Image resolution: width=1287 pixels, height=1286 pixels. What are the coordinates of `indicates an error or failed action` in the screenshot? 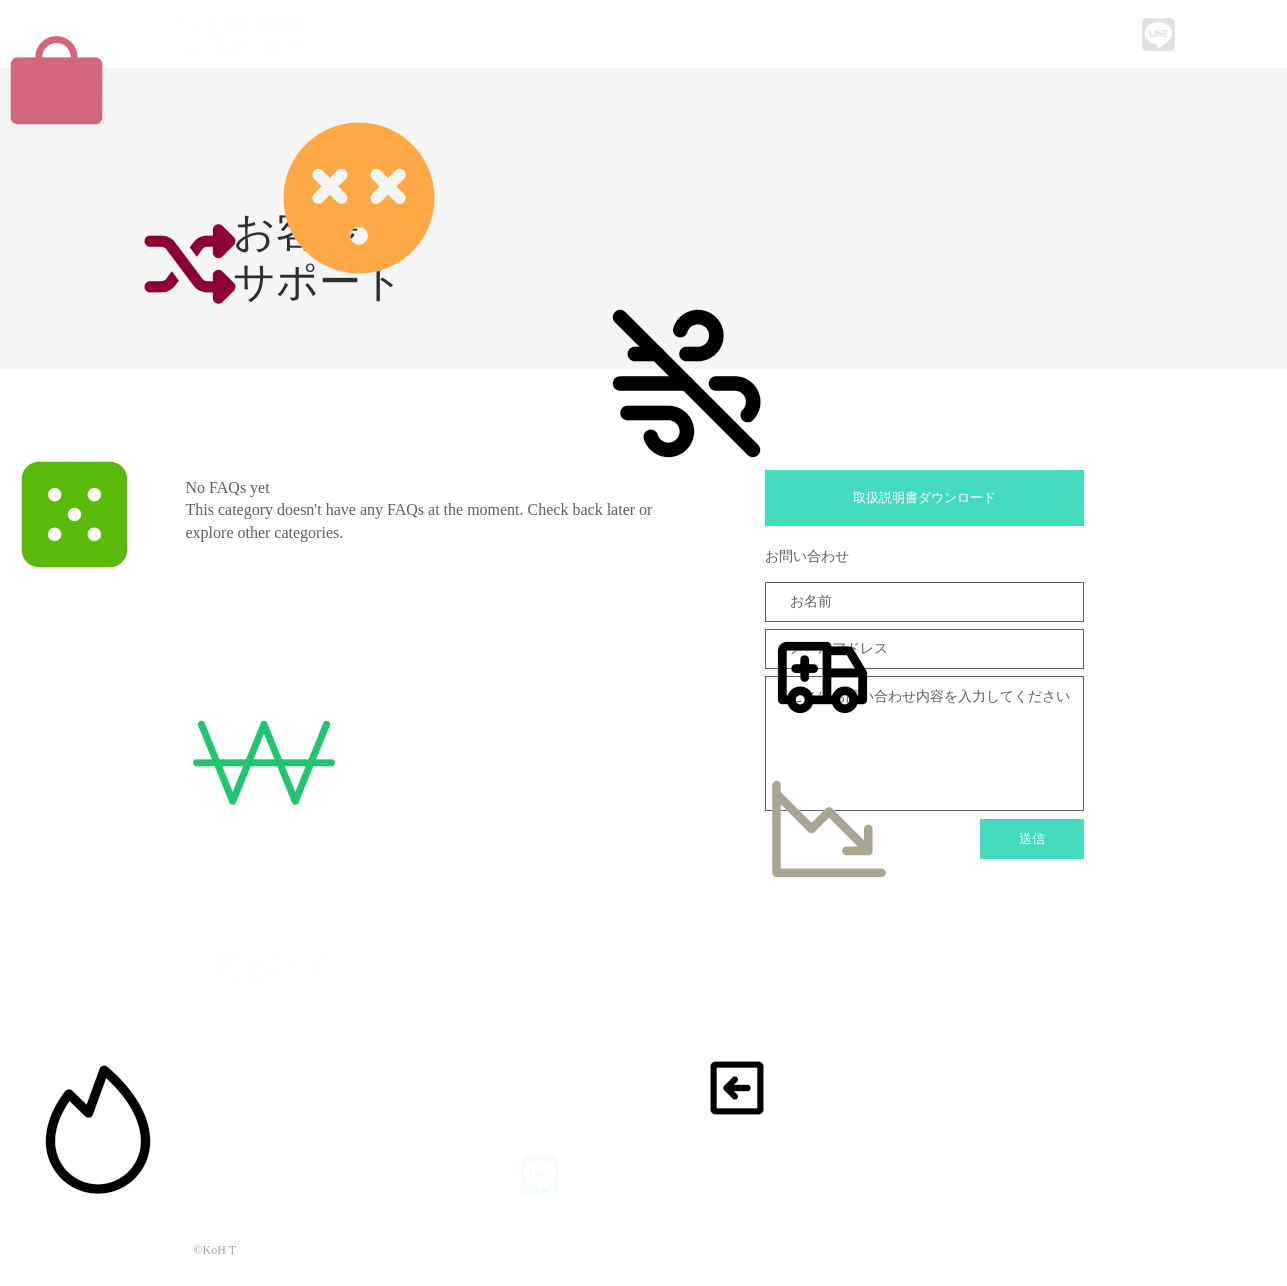 It's located at (359, 198).